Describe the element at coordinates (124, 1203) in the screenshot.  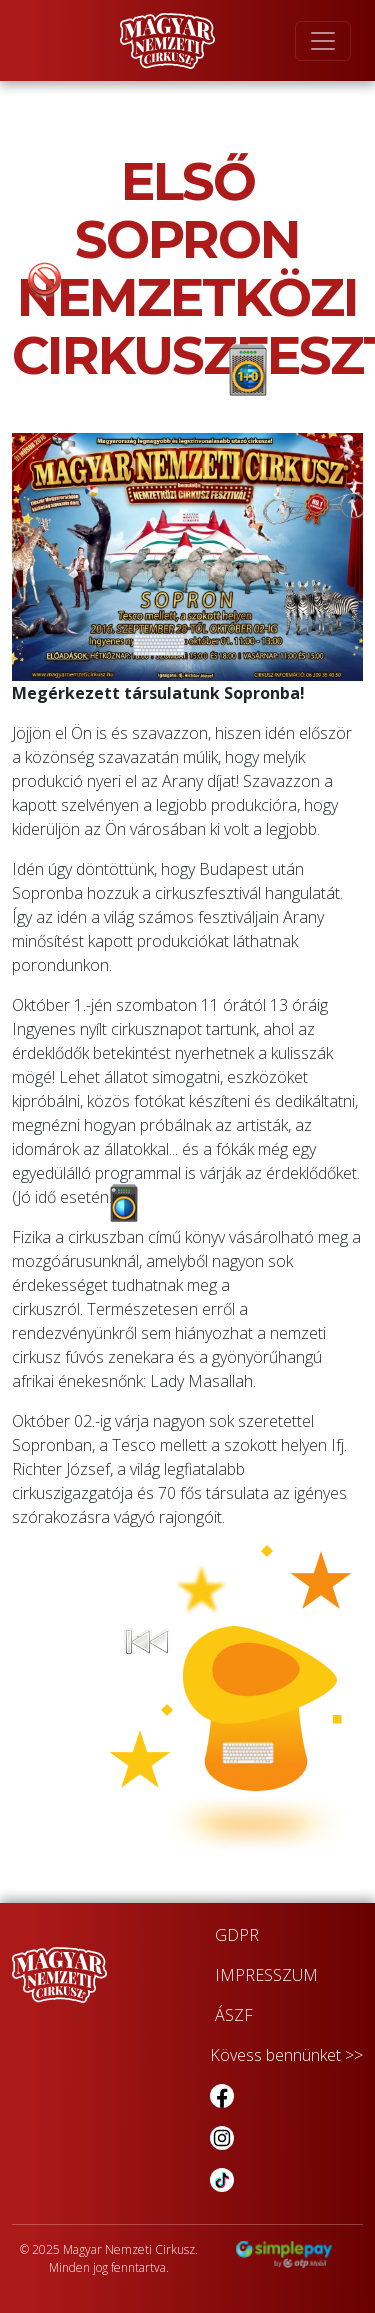
I see `access RAID storage configuration settings` at that location.